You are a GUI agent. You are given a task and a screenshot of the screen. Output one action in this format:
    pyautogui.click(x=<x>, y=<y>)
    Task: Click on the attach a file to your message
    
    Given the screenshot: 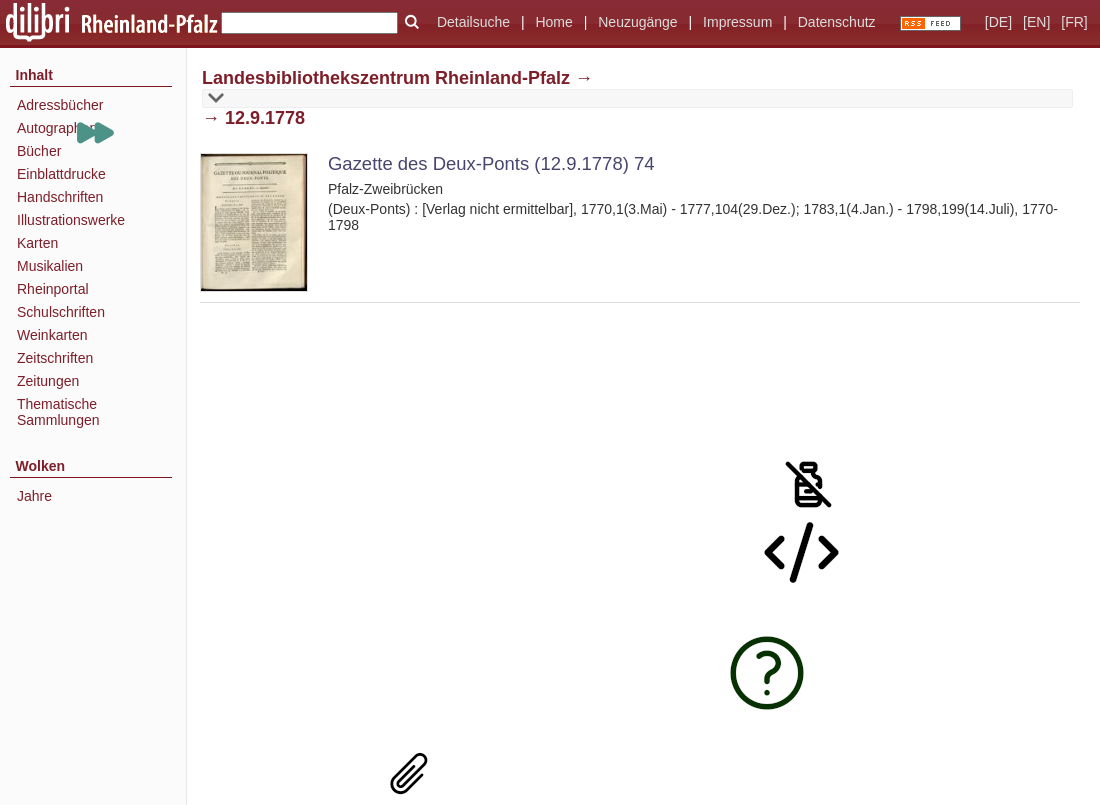 What is the action you would take?
    pyautogui.click(x=409, y=773)
    